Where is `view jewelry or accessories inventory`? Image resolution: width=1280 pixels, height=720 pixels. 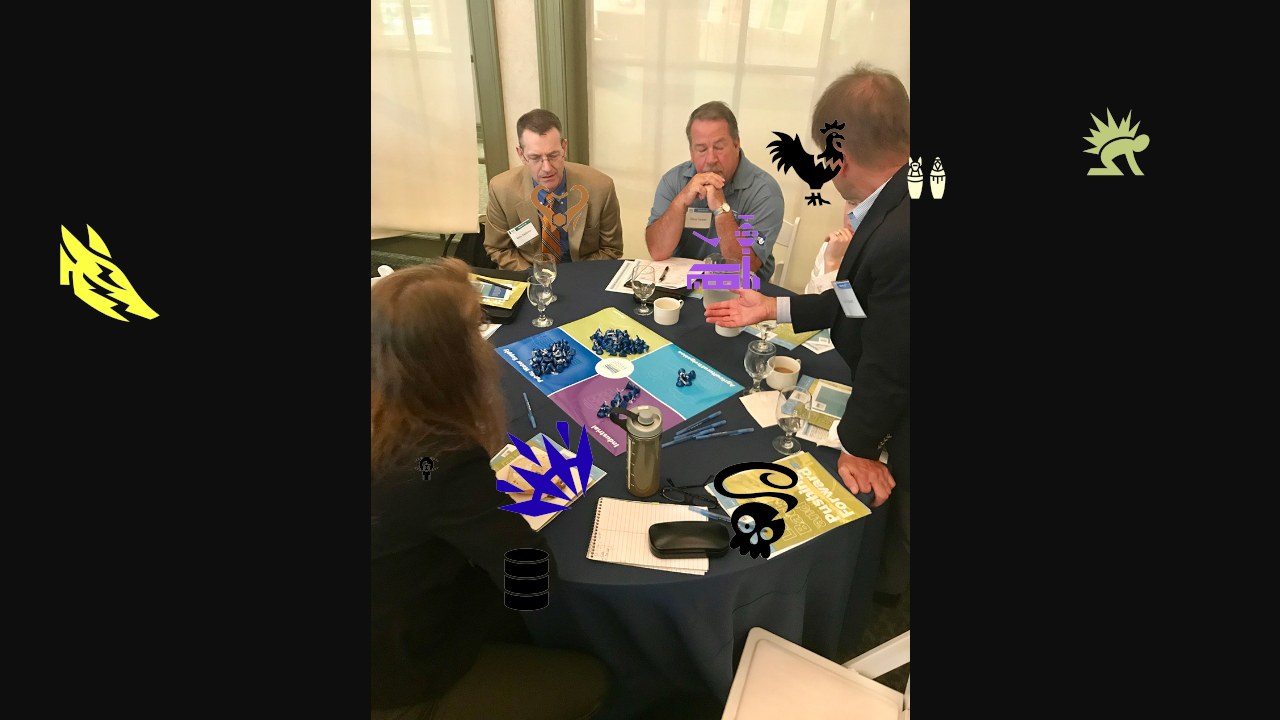 view jewelry or accessories inventory is located at coordinates (559, 208).